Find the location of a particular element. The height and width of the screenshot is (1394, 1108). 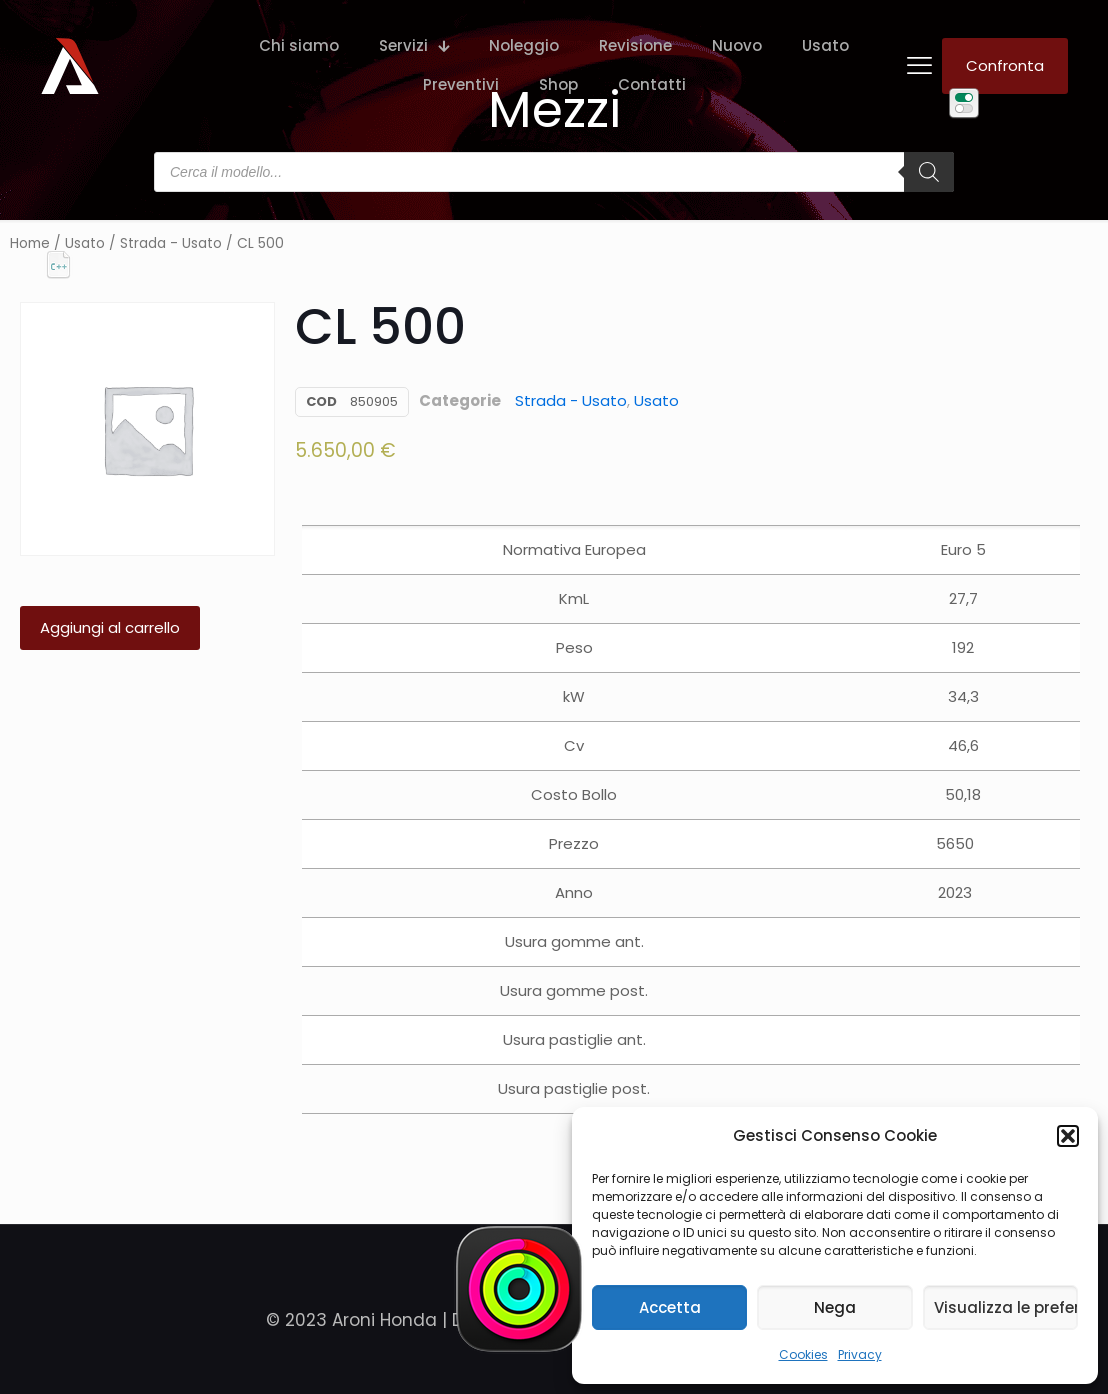

a C++ source code file is located at coordinates (58, 264).